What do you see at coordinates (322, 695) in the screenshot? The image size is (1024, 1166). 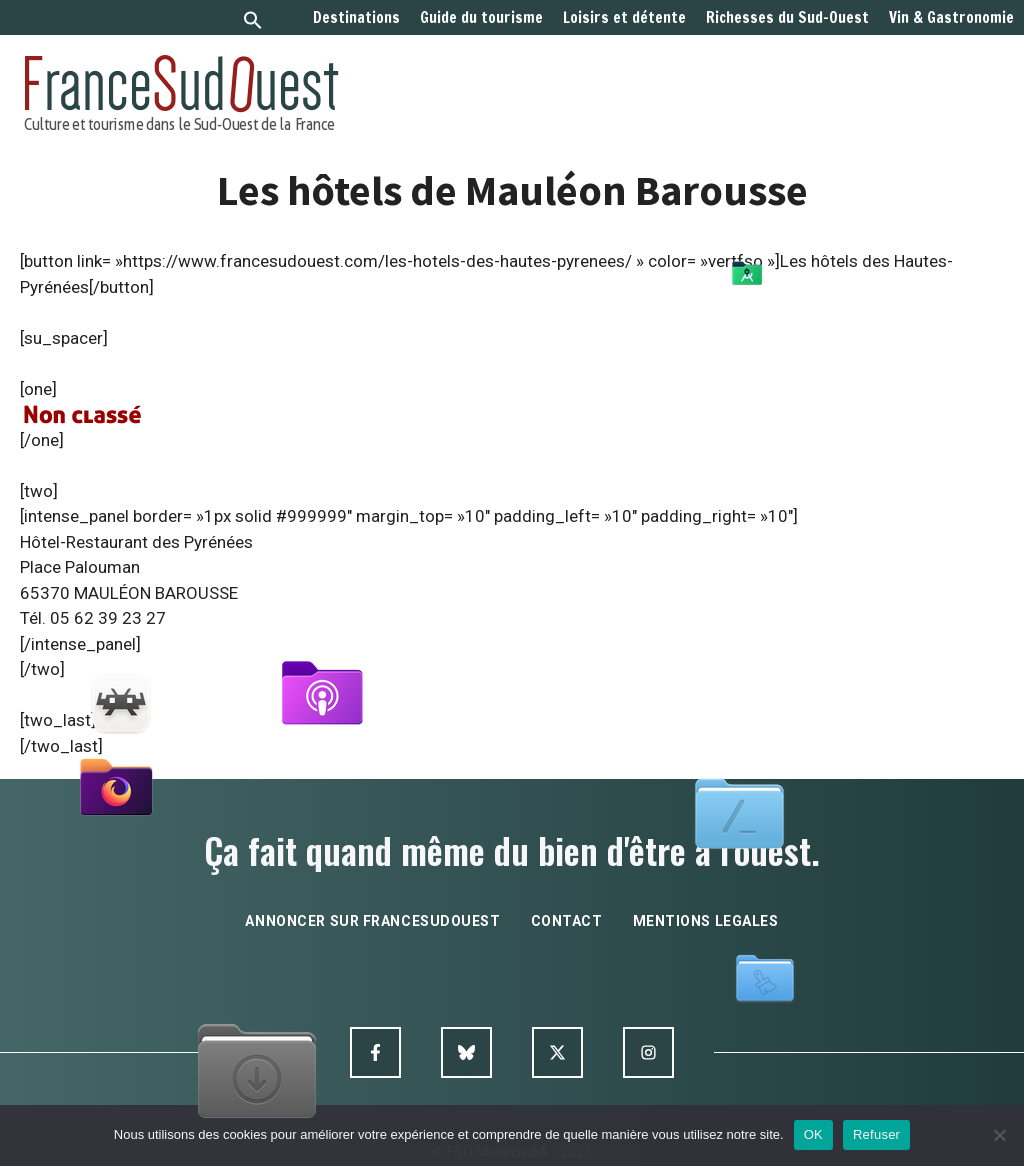 I see `open folder containing podcast files` at bounding box center [322, 695].